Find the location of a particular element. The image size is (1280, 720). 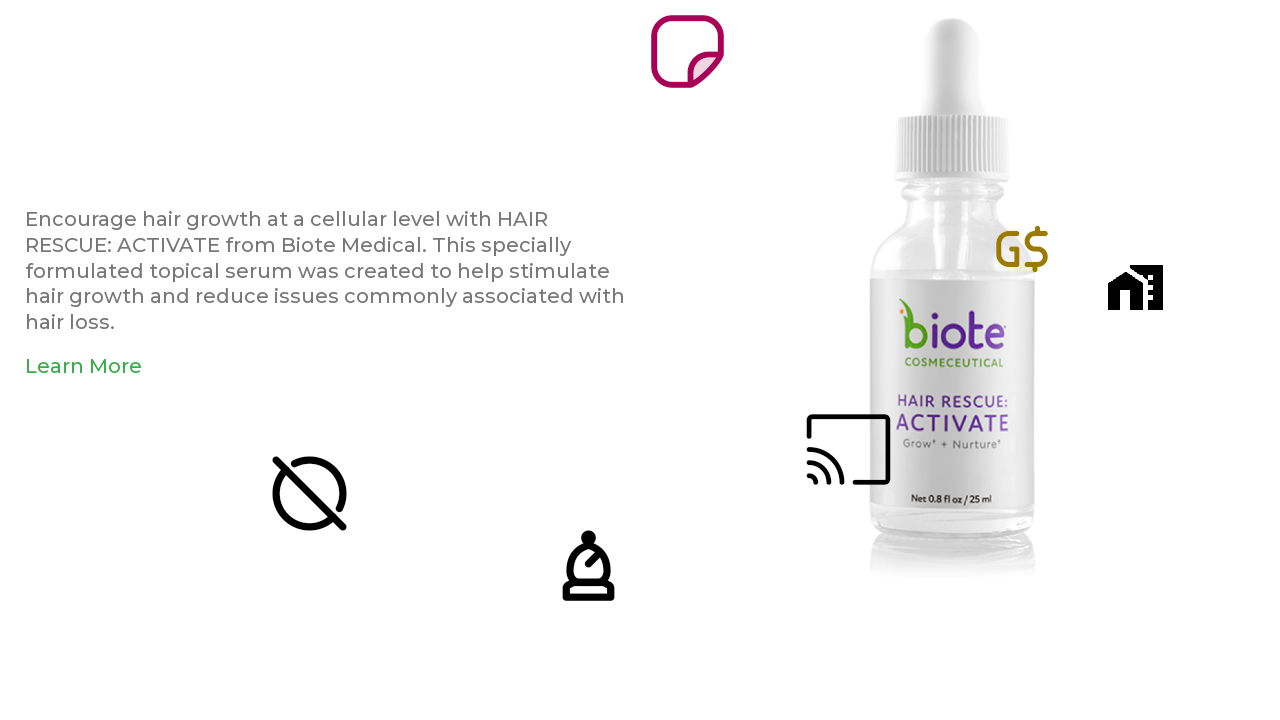

cast your screen to another device is located at coordinates (848, 449).